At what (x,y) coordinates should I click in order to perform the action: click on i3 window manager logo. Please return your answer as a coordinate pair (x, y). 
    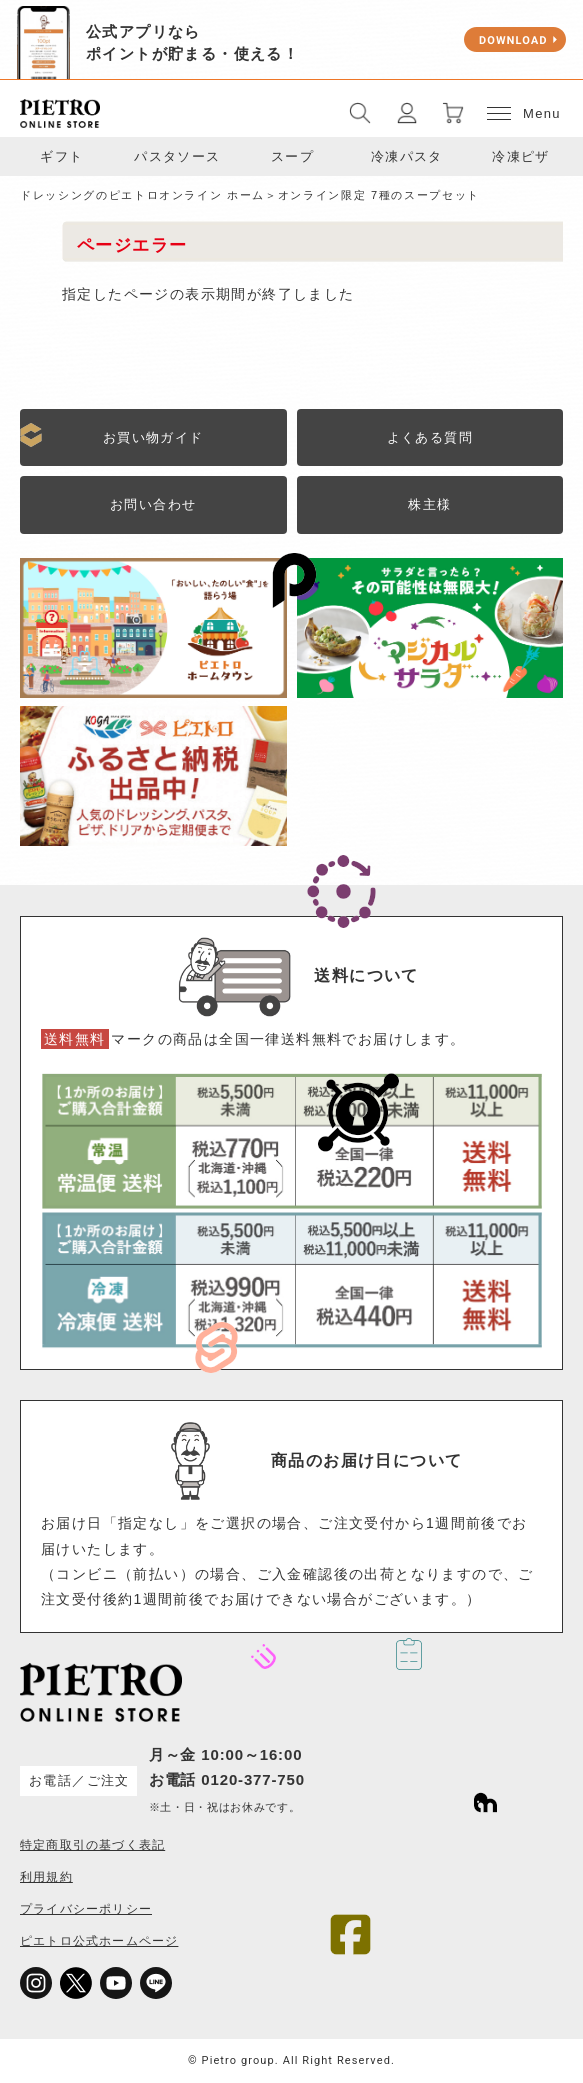
    Looking at the image, I should click on (263, 1656).